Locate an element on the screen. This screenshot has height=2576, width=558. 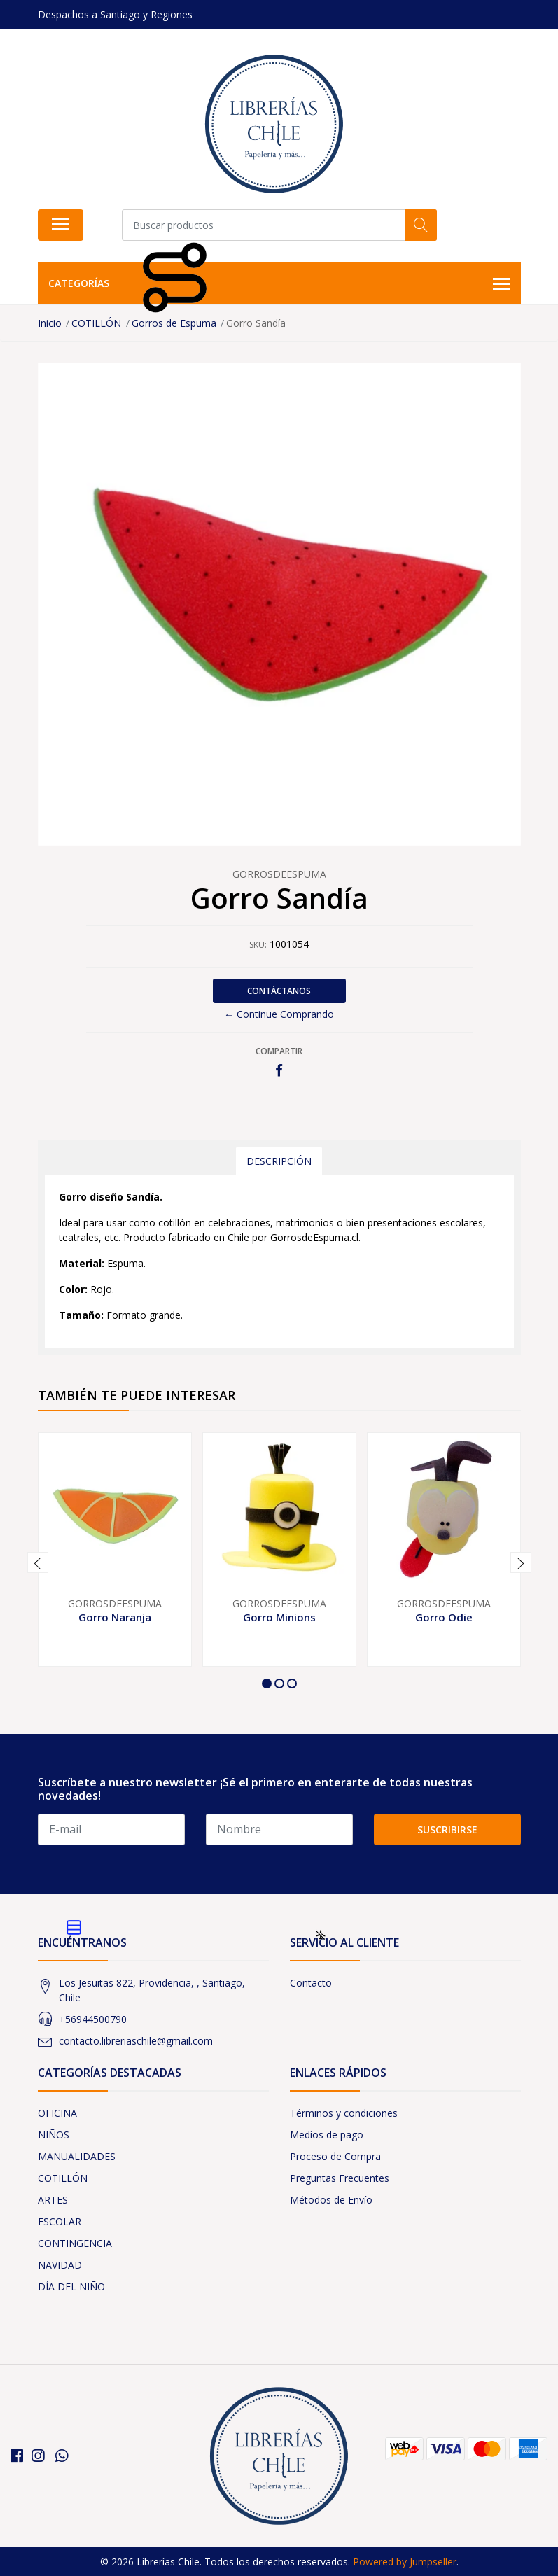
airplane mode is currently disabled is located at coordinates (321, 1935).